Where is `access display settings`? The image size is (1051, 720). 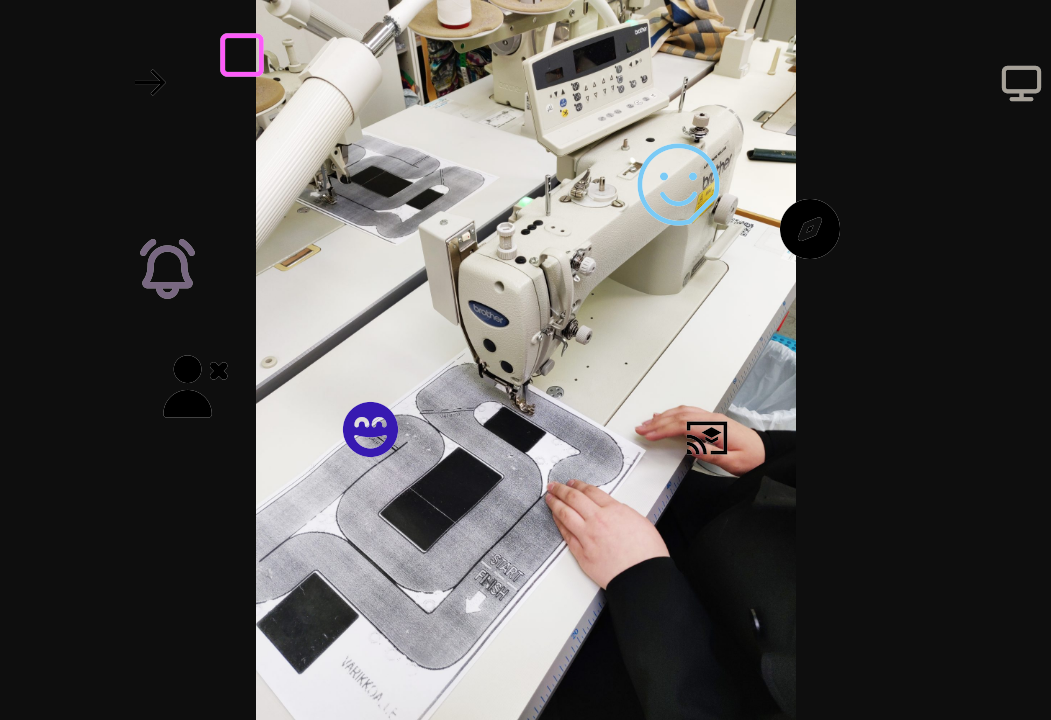
access display settings is located at coordinates (1021, 83).